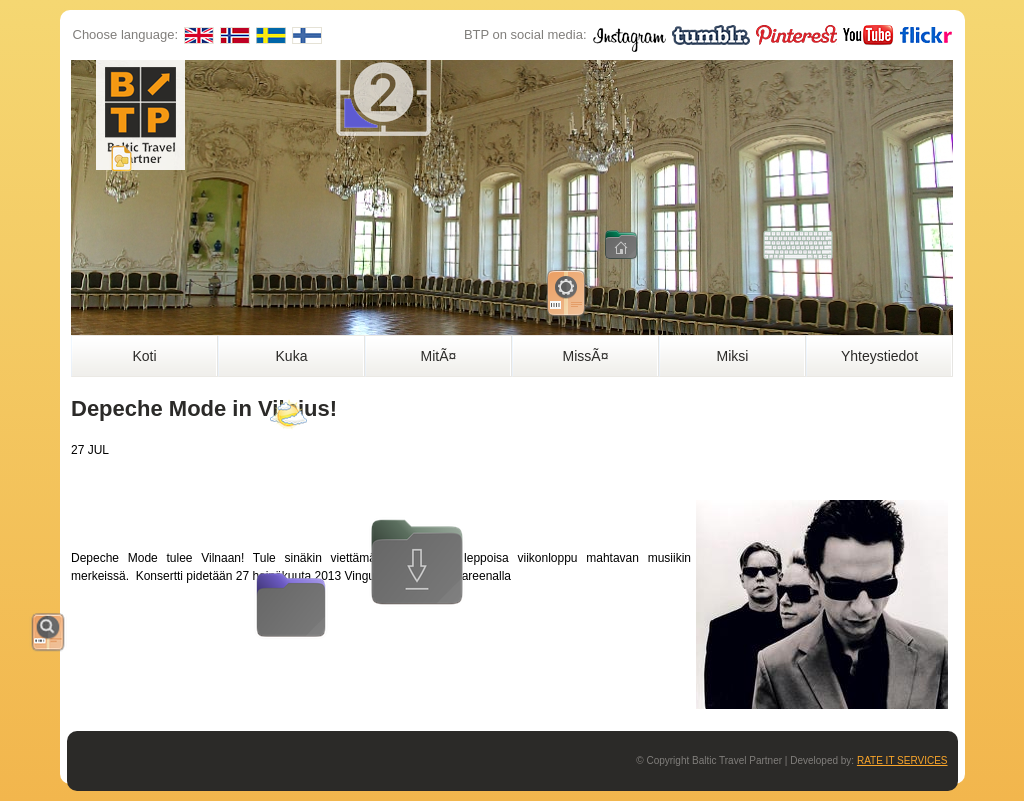  I want to click on access your home folder, so click(621, 244).